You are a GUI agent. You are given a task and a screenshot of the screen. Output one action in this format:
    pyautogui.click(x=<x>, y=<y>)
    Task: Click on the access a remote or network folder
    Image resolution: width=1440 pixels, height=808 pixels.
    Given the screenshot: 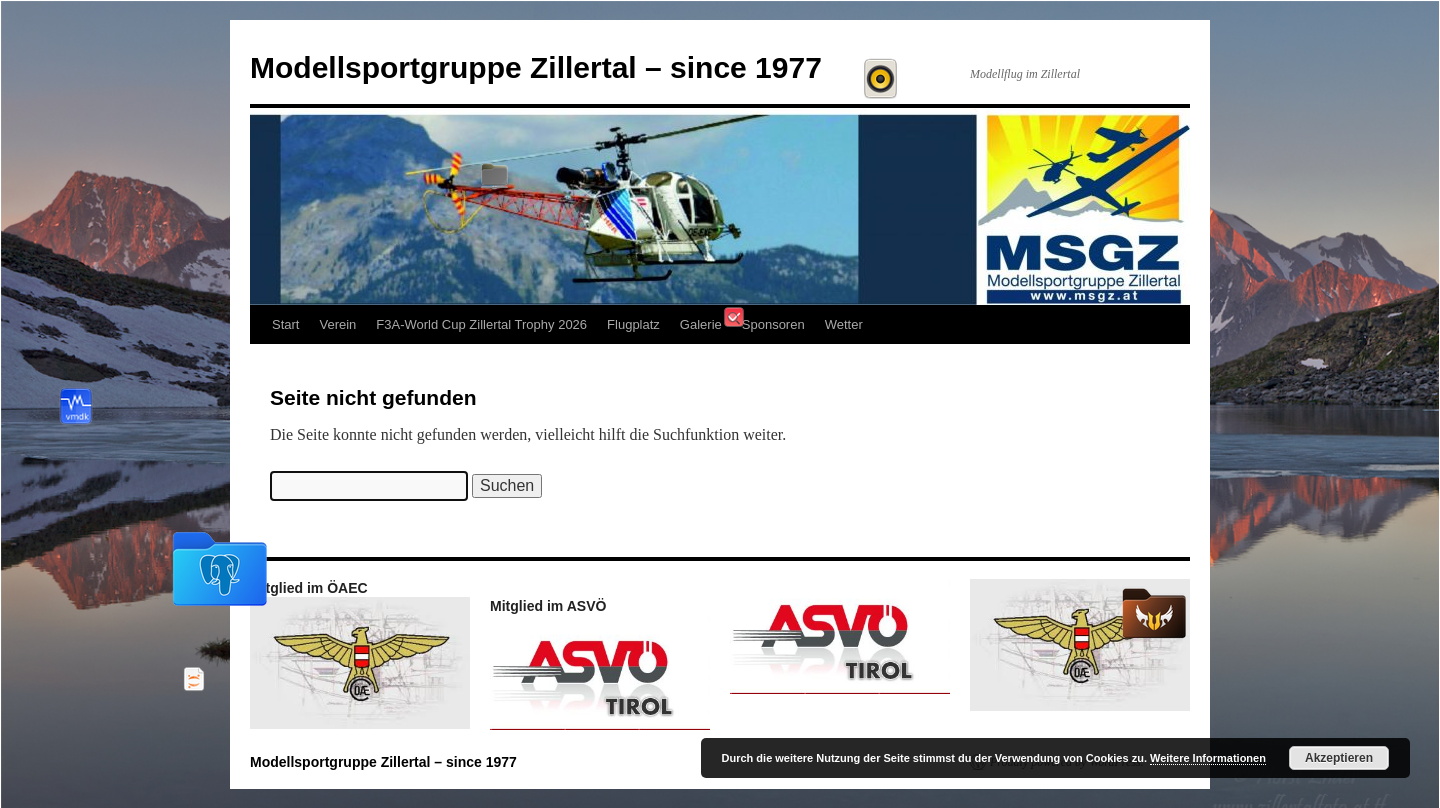 What is the action you would take?
    pyautogui.click(x=494, y=175)
    